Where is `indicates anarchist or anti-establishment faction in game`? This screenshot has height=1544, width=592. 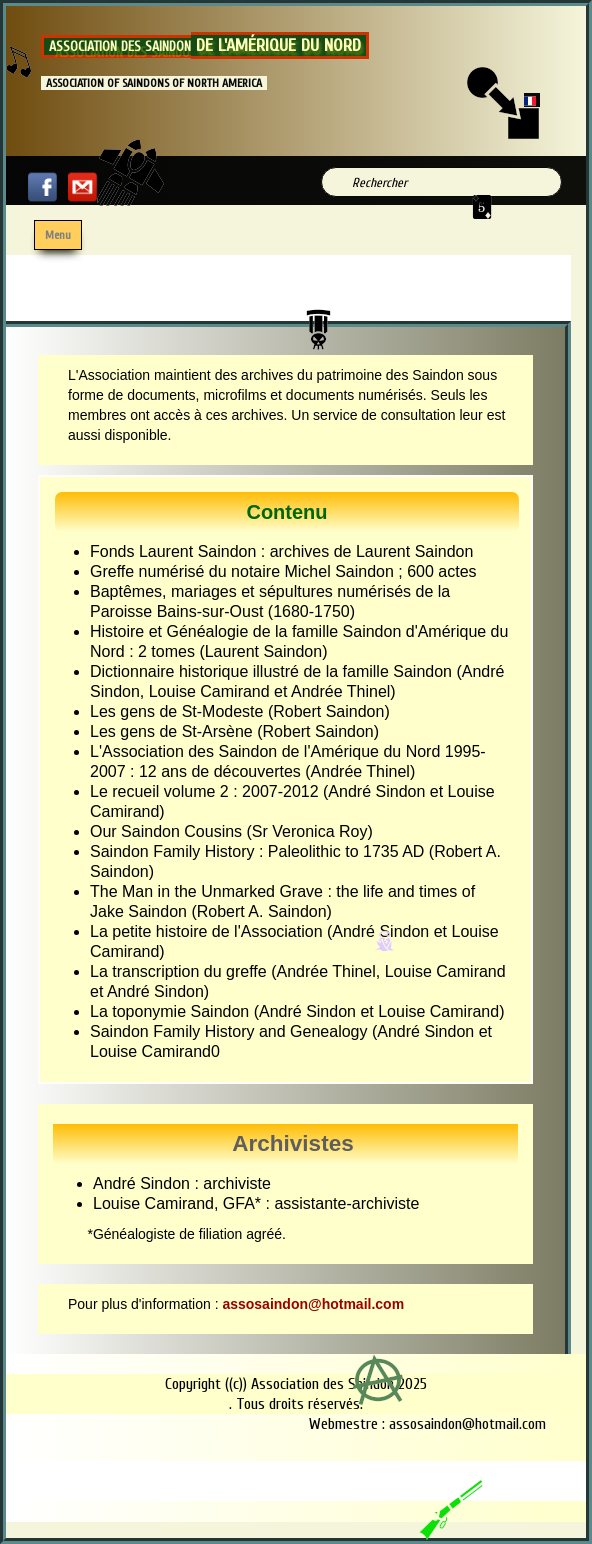 indicates anarchist or anti-establishment faction in game is located at coordinates (378, 1380).